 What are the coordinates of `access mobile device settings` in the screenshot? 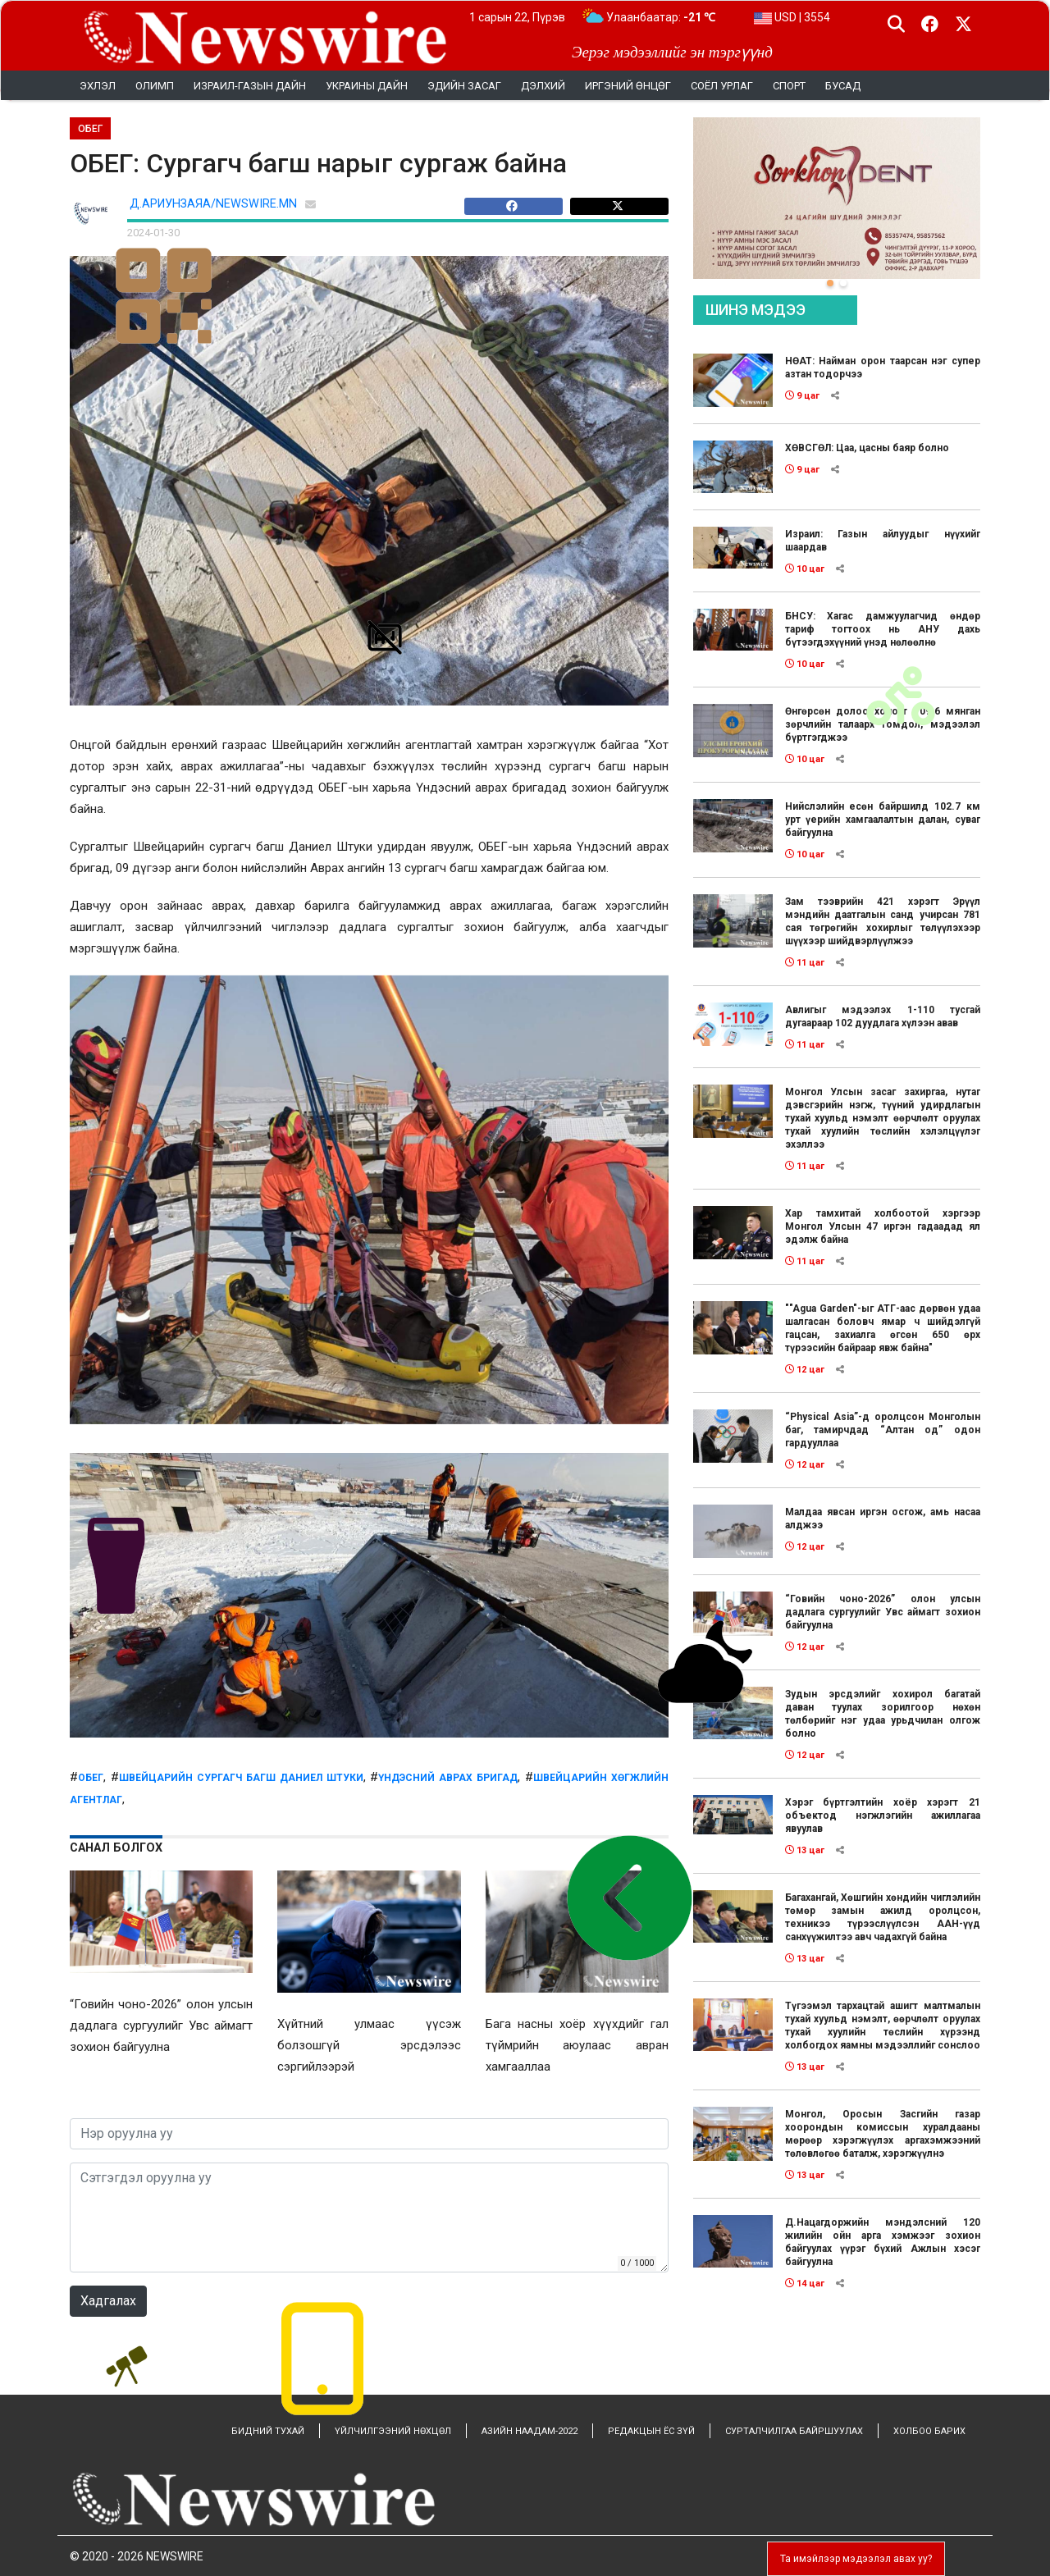 It's located at (322, 2359).